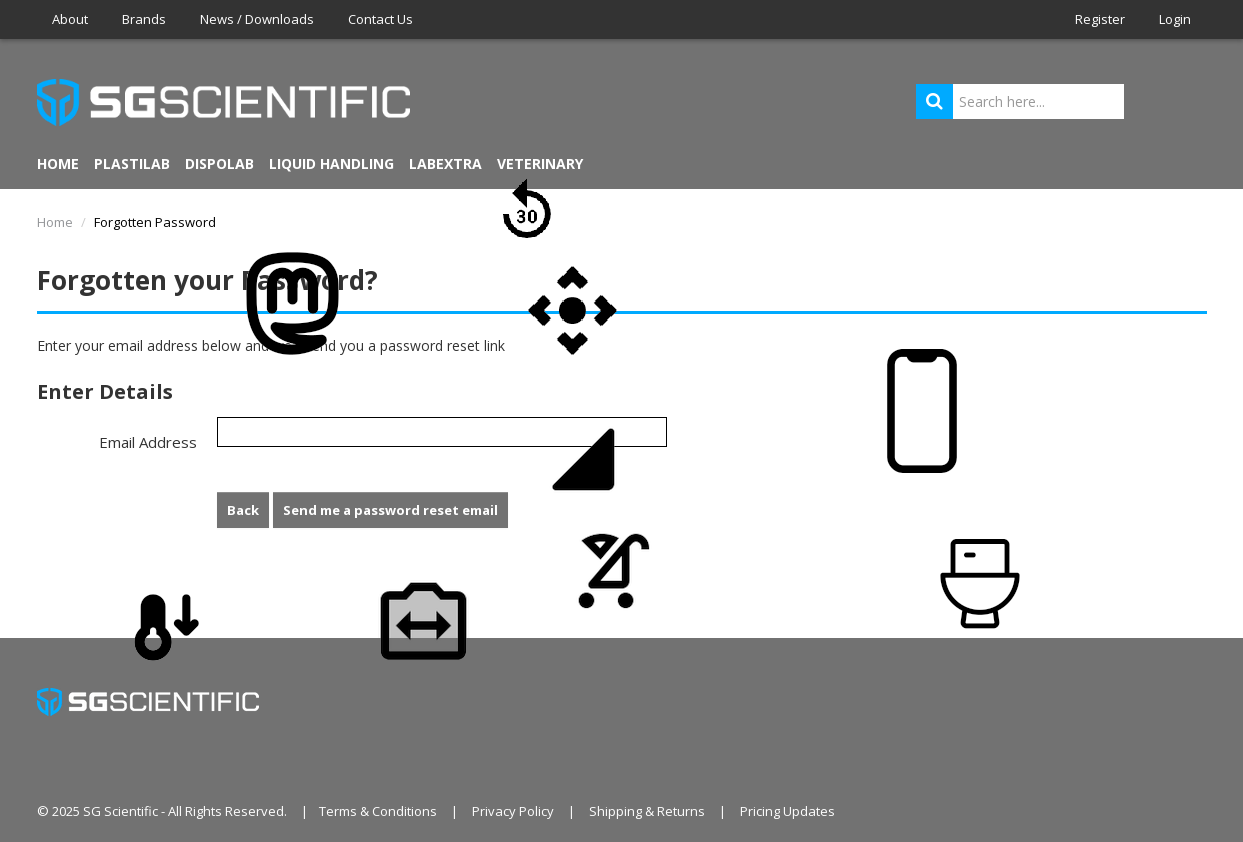 Image resolution: width=1243 pixels, height=842 pixels. Describe the element at coordinates (980, 582) in the screenshot. I see `indicates restroom or bathroom location` at that location.